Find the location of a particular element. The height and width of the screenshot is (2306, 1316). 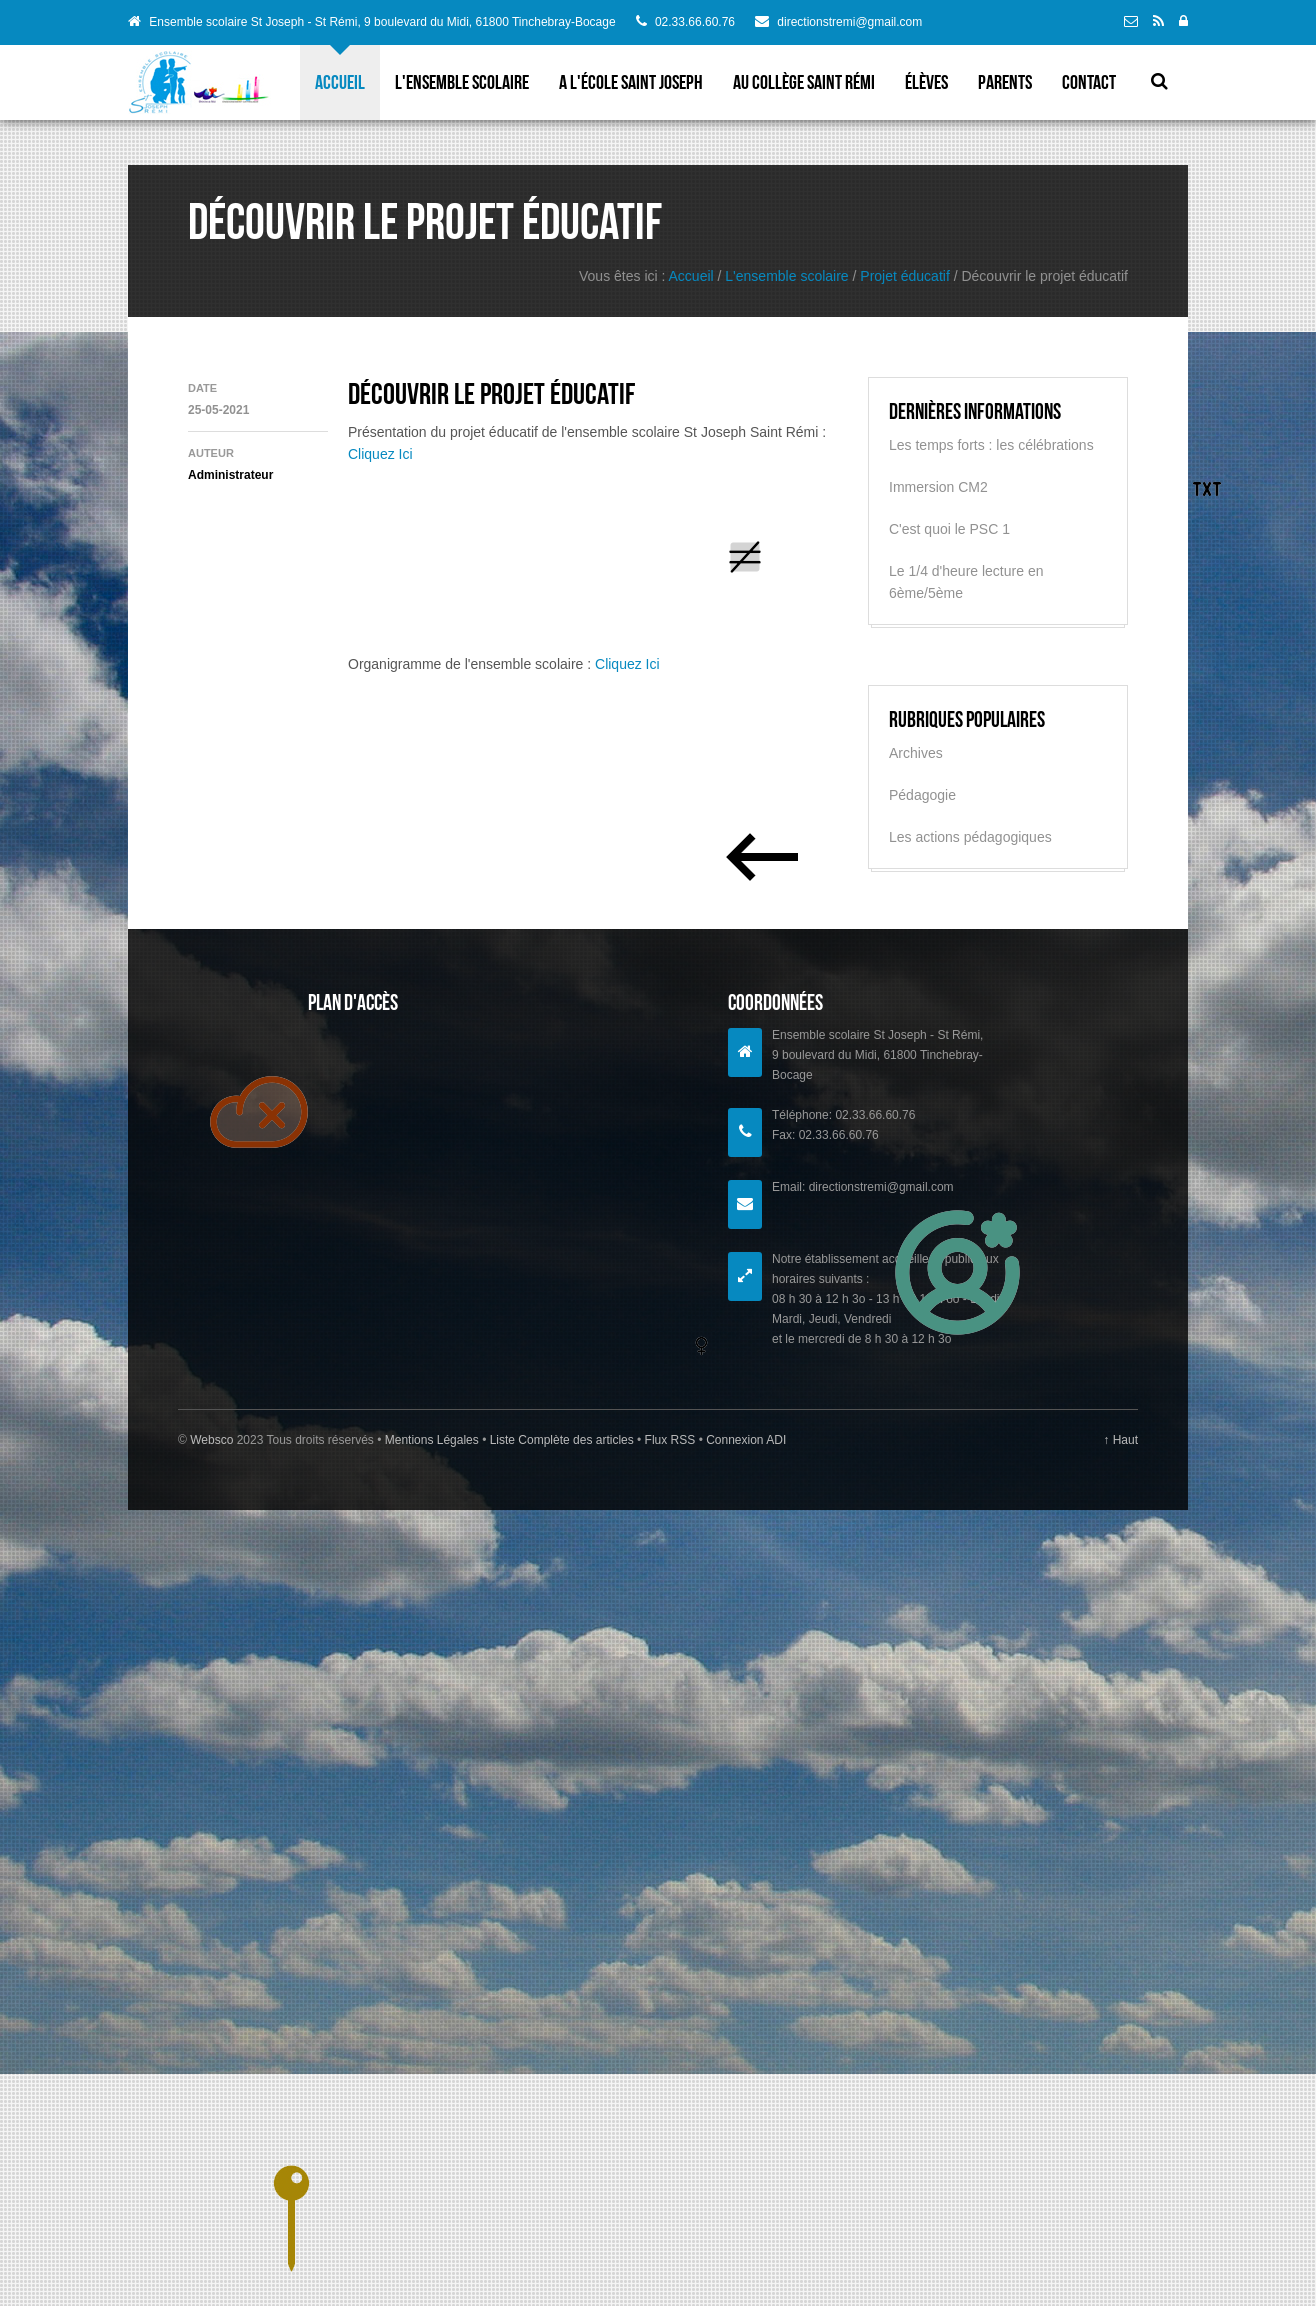

access user profile settings is located at coordinates (957, 1272).